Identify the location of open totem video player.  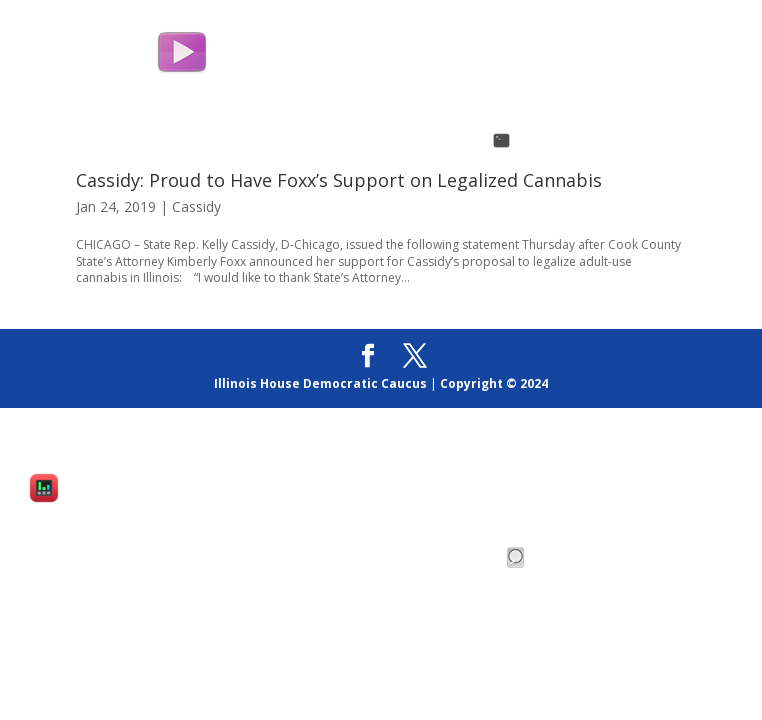
(182, 52).